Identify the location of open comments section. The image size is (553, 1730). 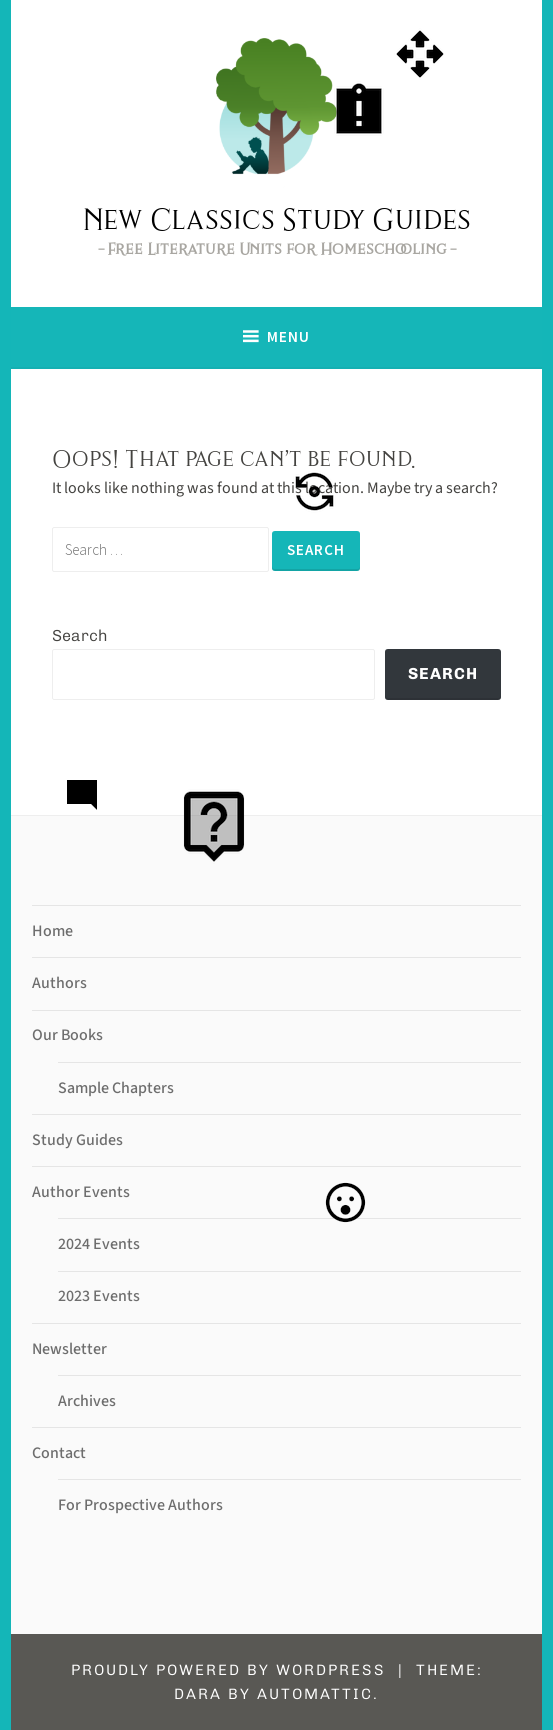
(82, 795).